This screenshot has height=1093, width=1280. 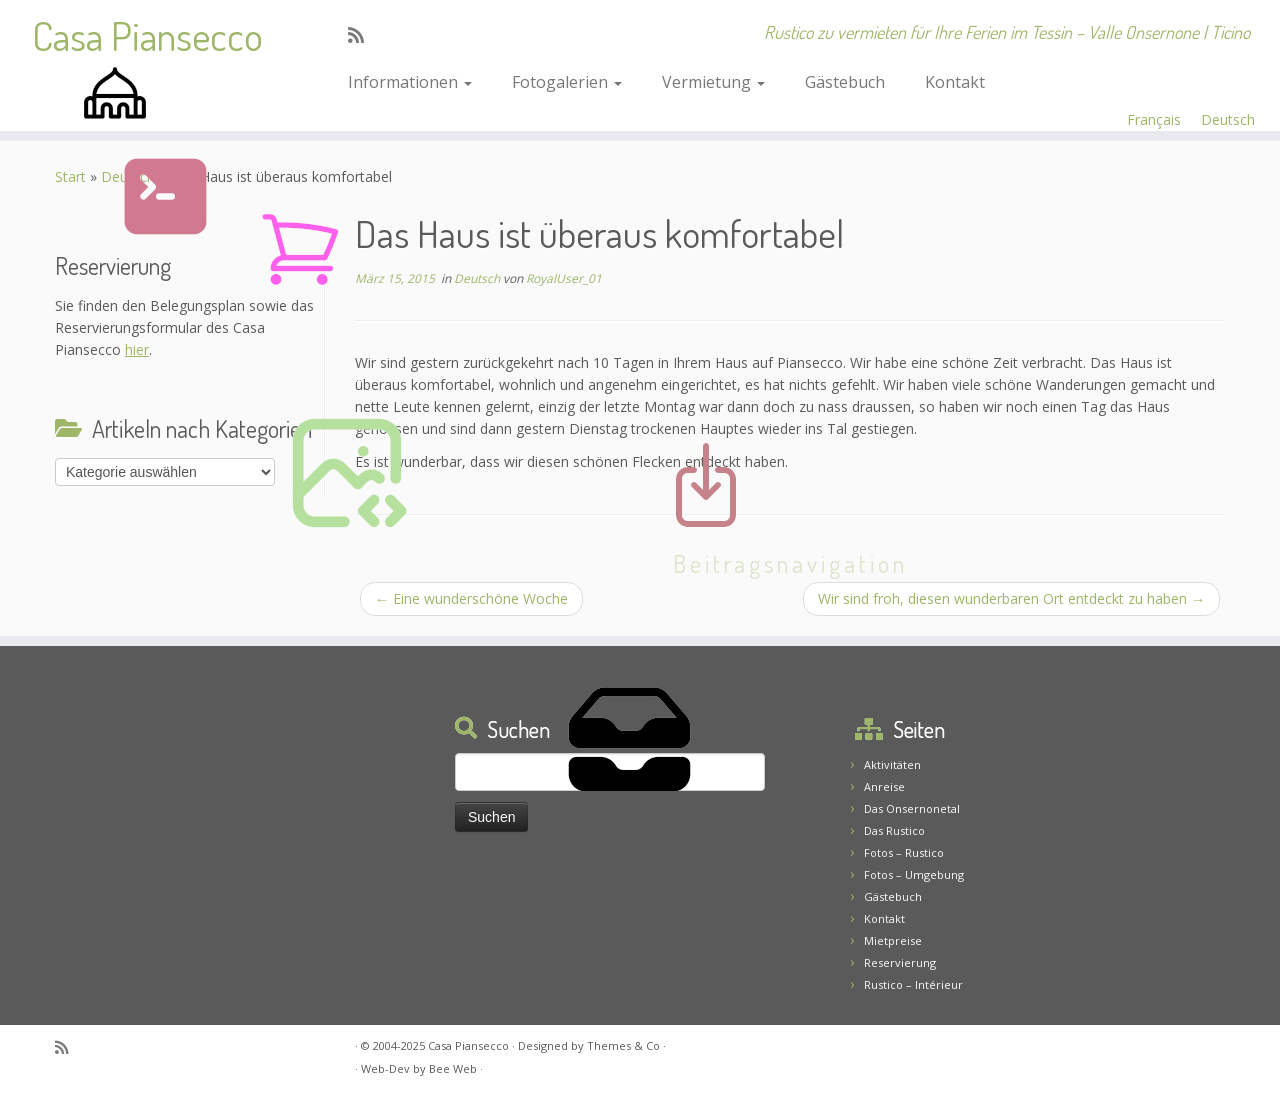 I want to click on view all inbox messages, so click(x=629, y=739).